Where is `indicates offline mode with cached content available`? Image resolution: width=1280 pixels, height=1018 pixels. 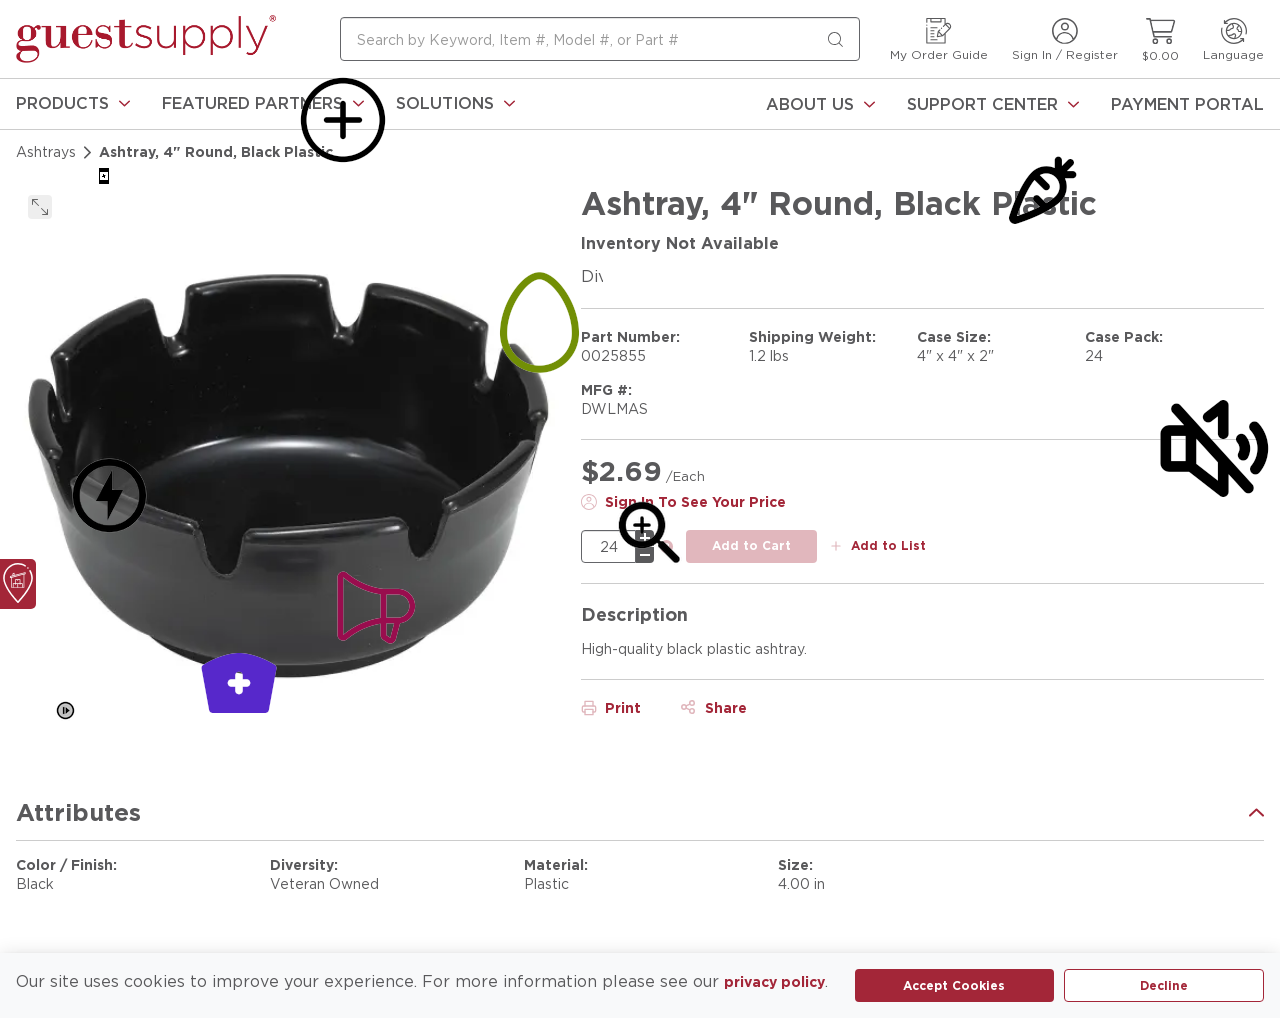 indicates offline mode with cached content available is located at coordinates (109, 495).